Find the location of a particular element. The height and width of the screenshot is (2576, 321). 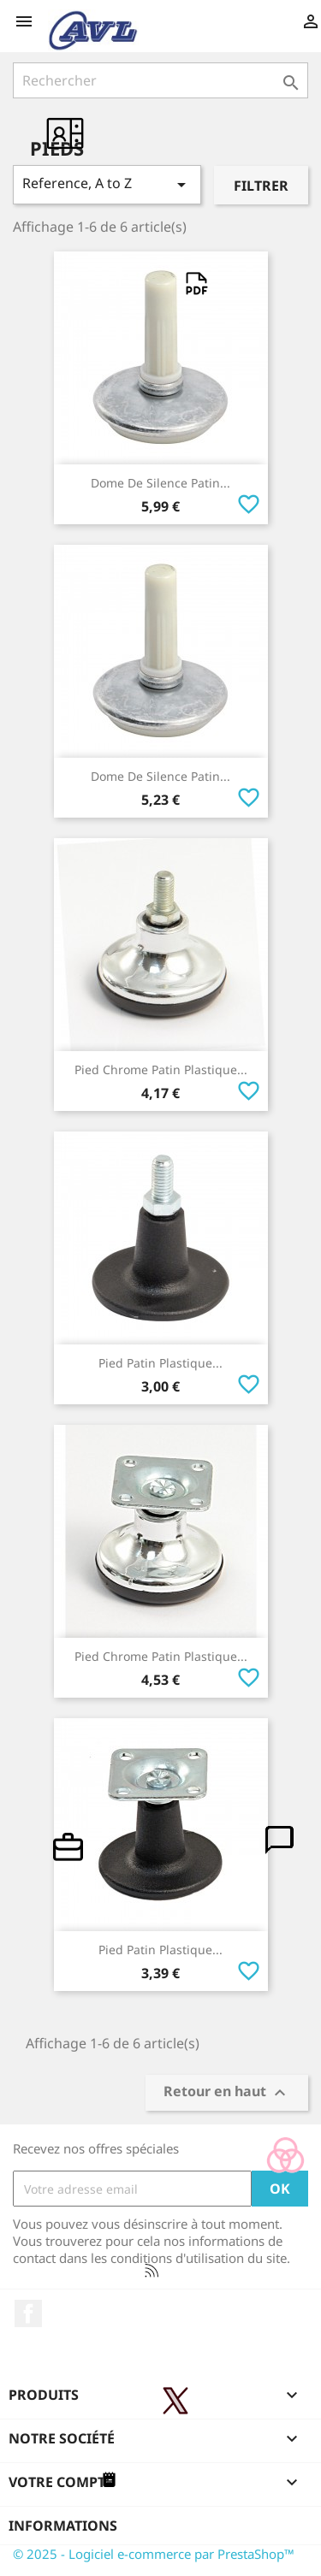

open notepad or notes application is located at coordinates (109, 2479).